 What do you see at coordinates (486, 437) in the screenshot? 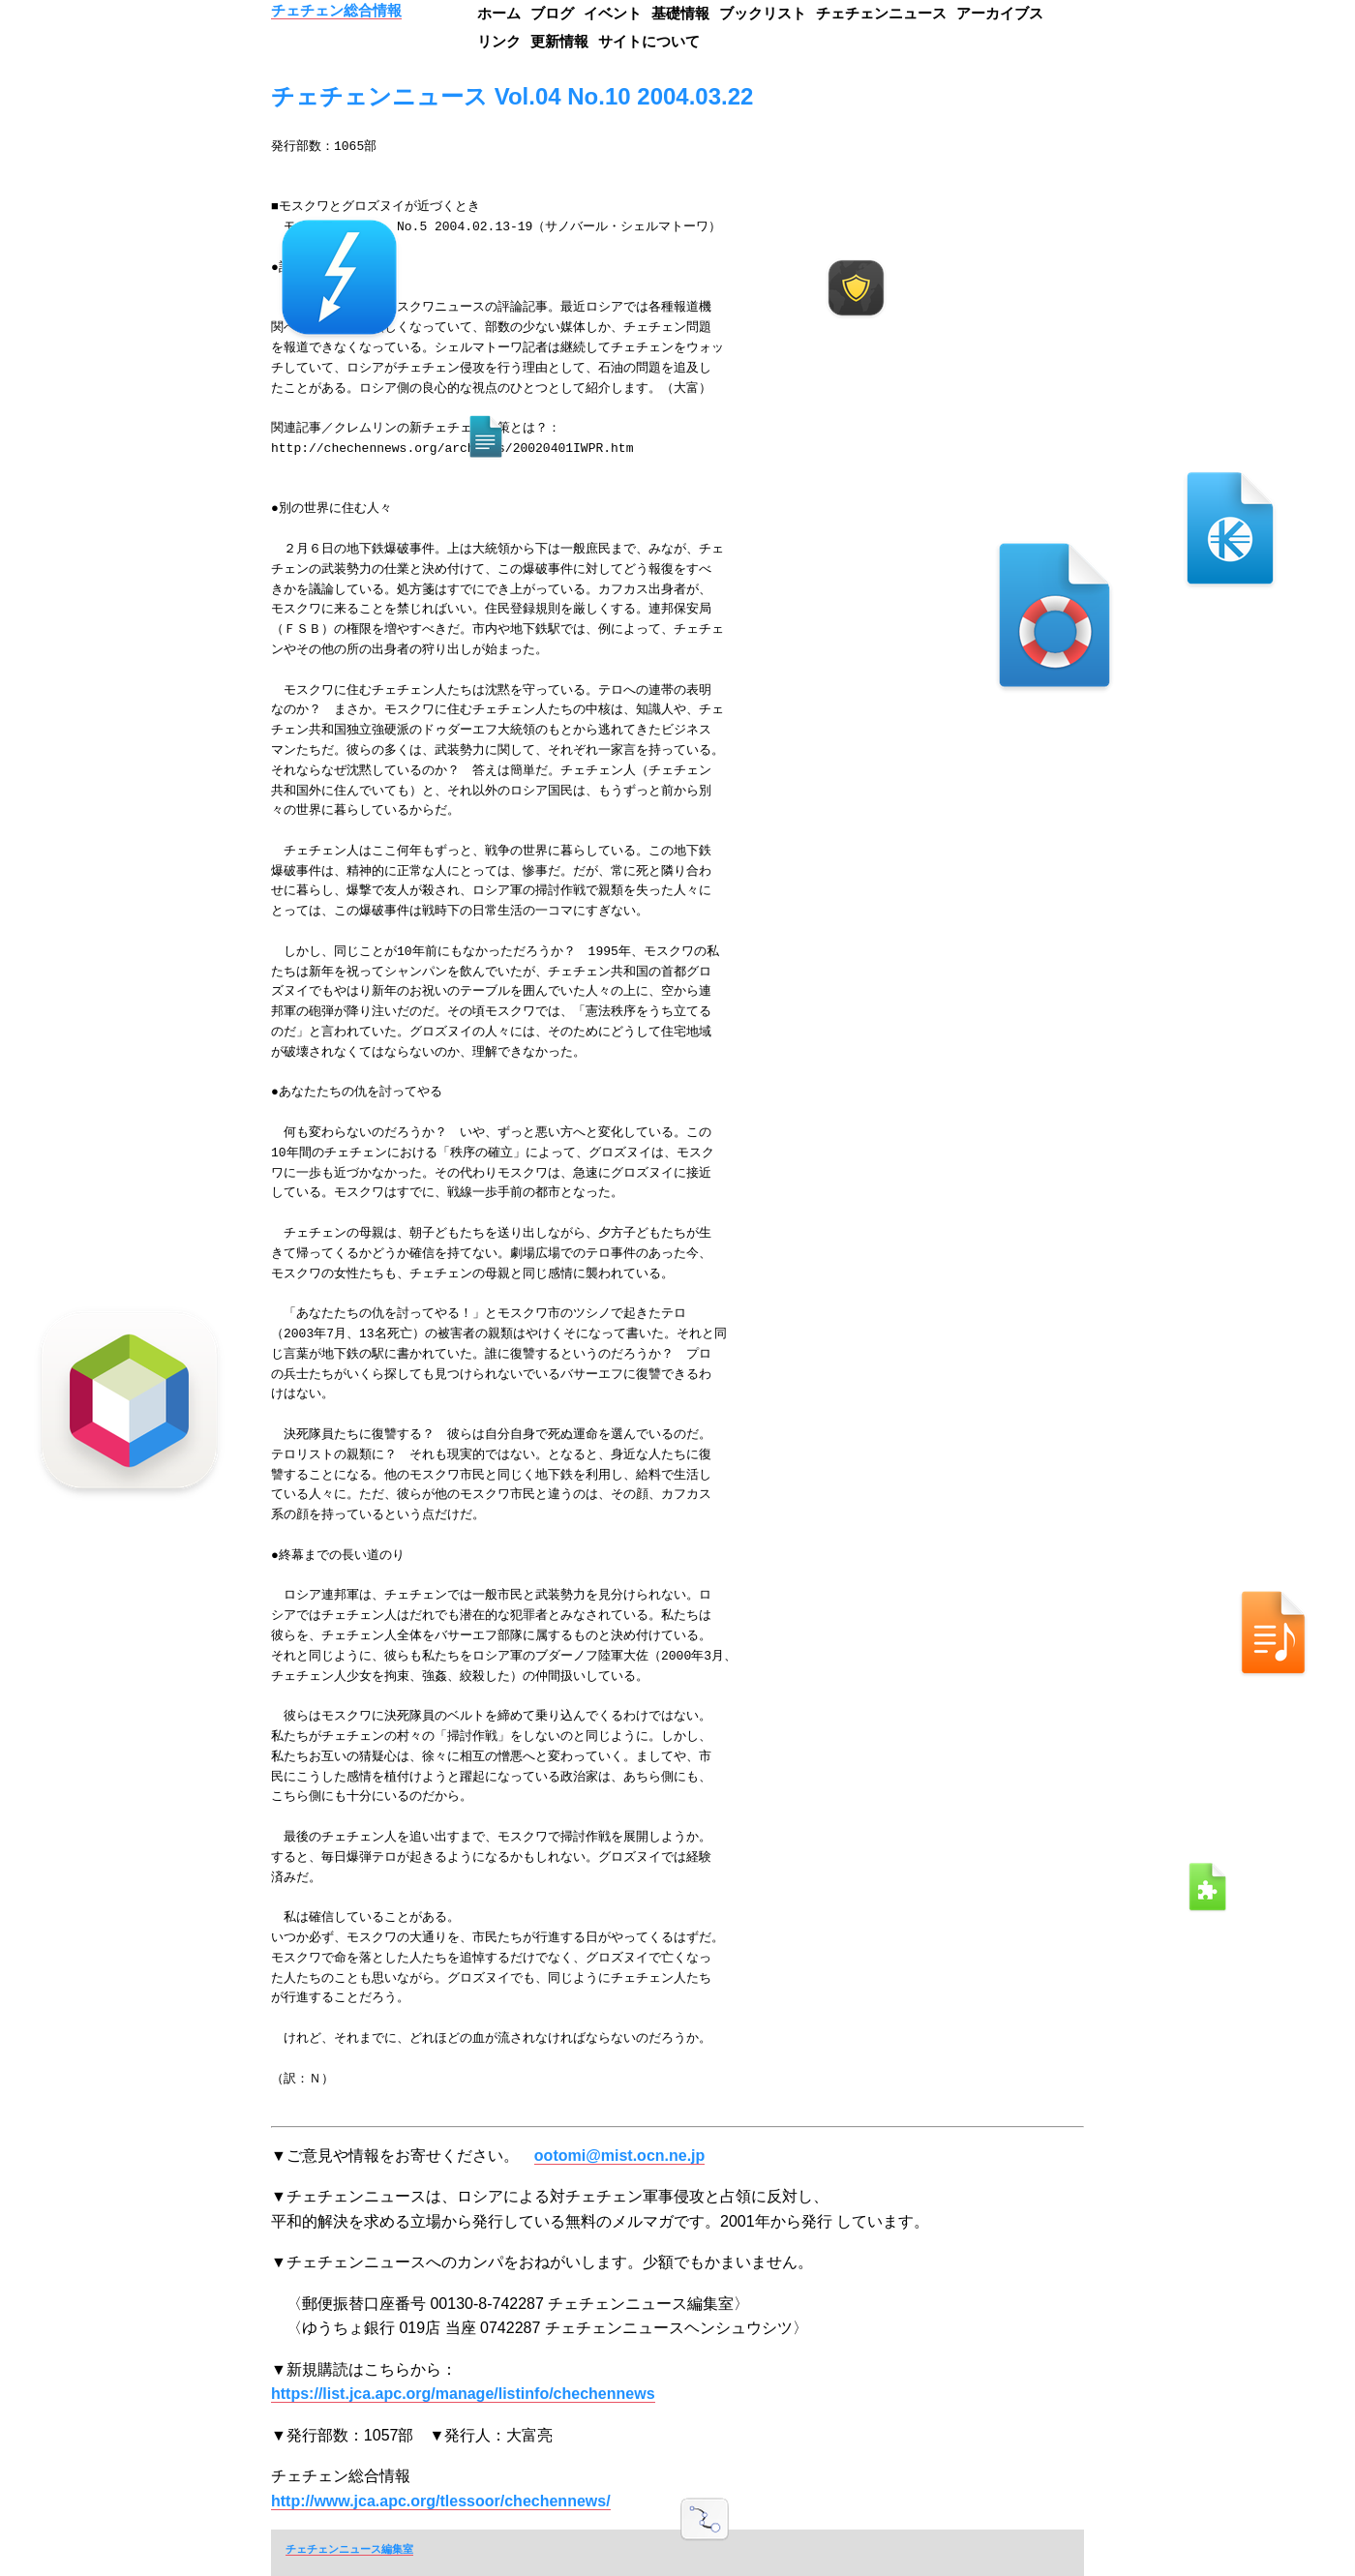
I see `opendocument text template file` at bounding box center [486, 437].